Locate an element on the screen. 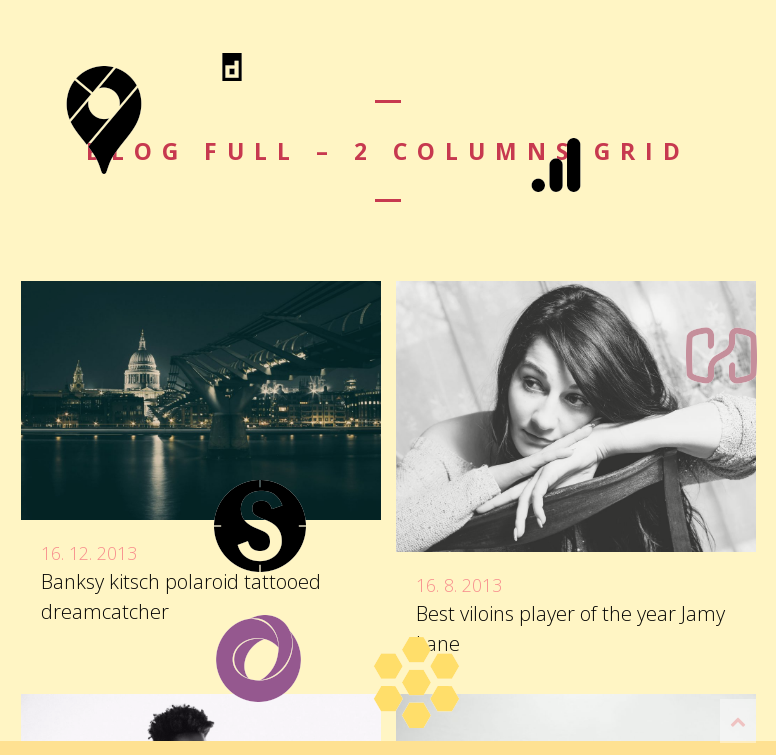 The width and height of the screenshot is (776, 755). containerd container runtime logo is located at coordinates (232, 67).